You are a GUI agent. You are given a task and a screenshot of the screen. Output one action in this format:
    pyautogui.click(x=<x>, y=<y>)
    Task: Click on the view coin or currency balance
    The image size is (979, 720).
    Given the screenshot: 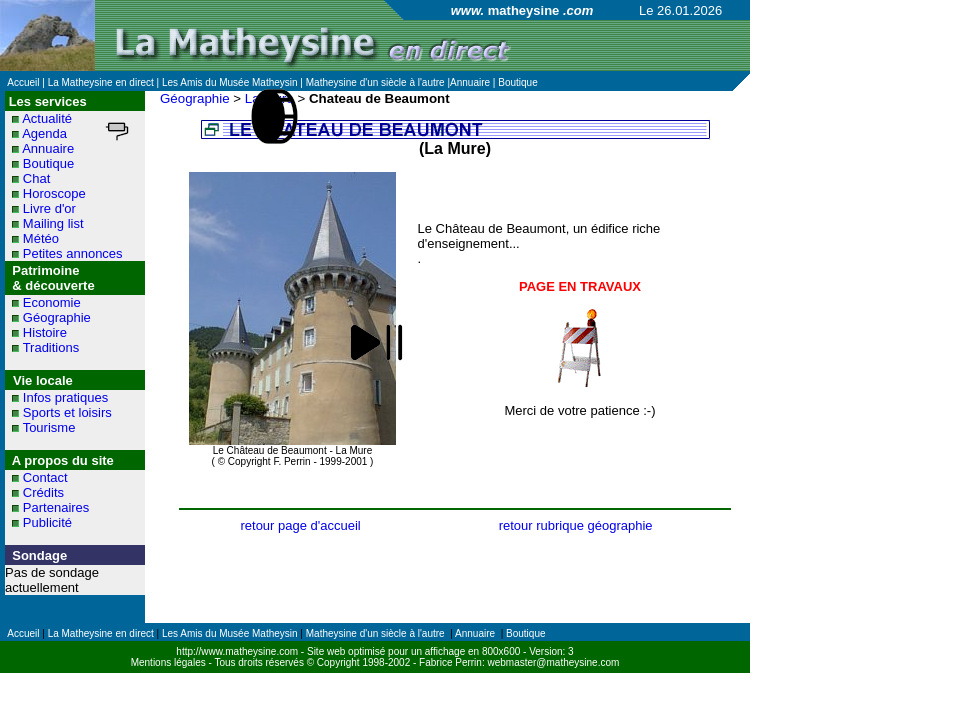 What is the action you would take?
    pyautogui.click(x=274, y=116)
    